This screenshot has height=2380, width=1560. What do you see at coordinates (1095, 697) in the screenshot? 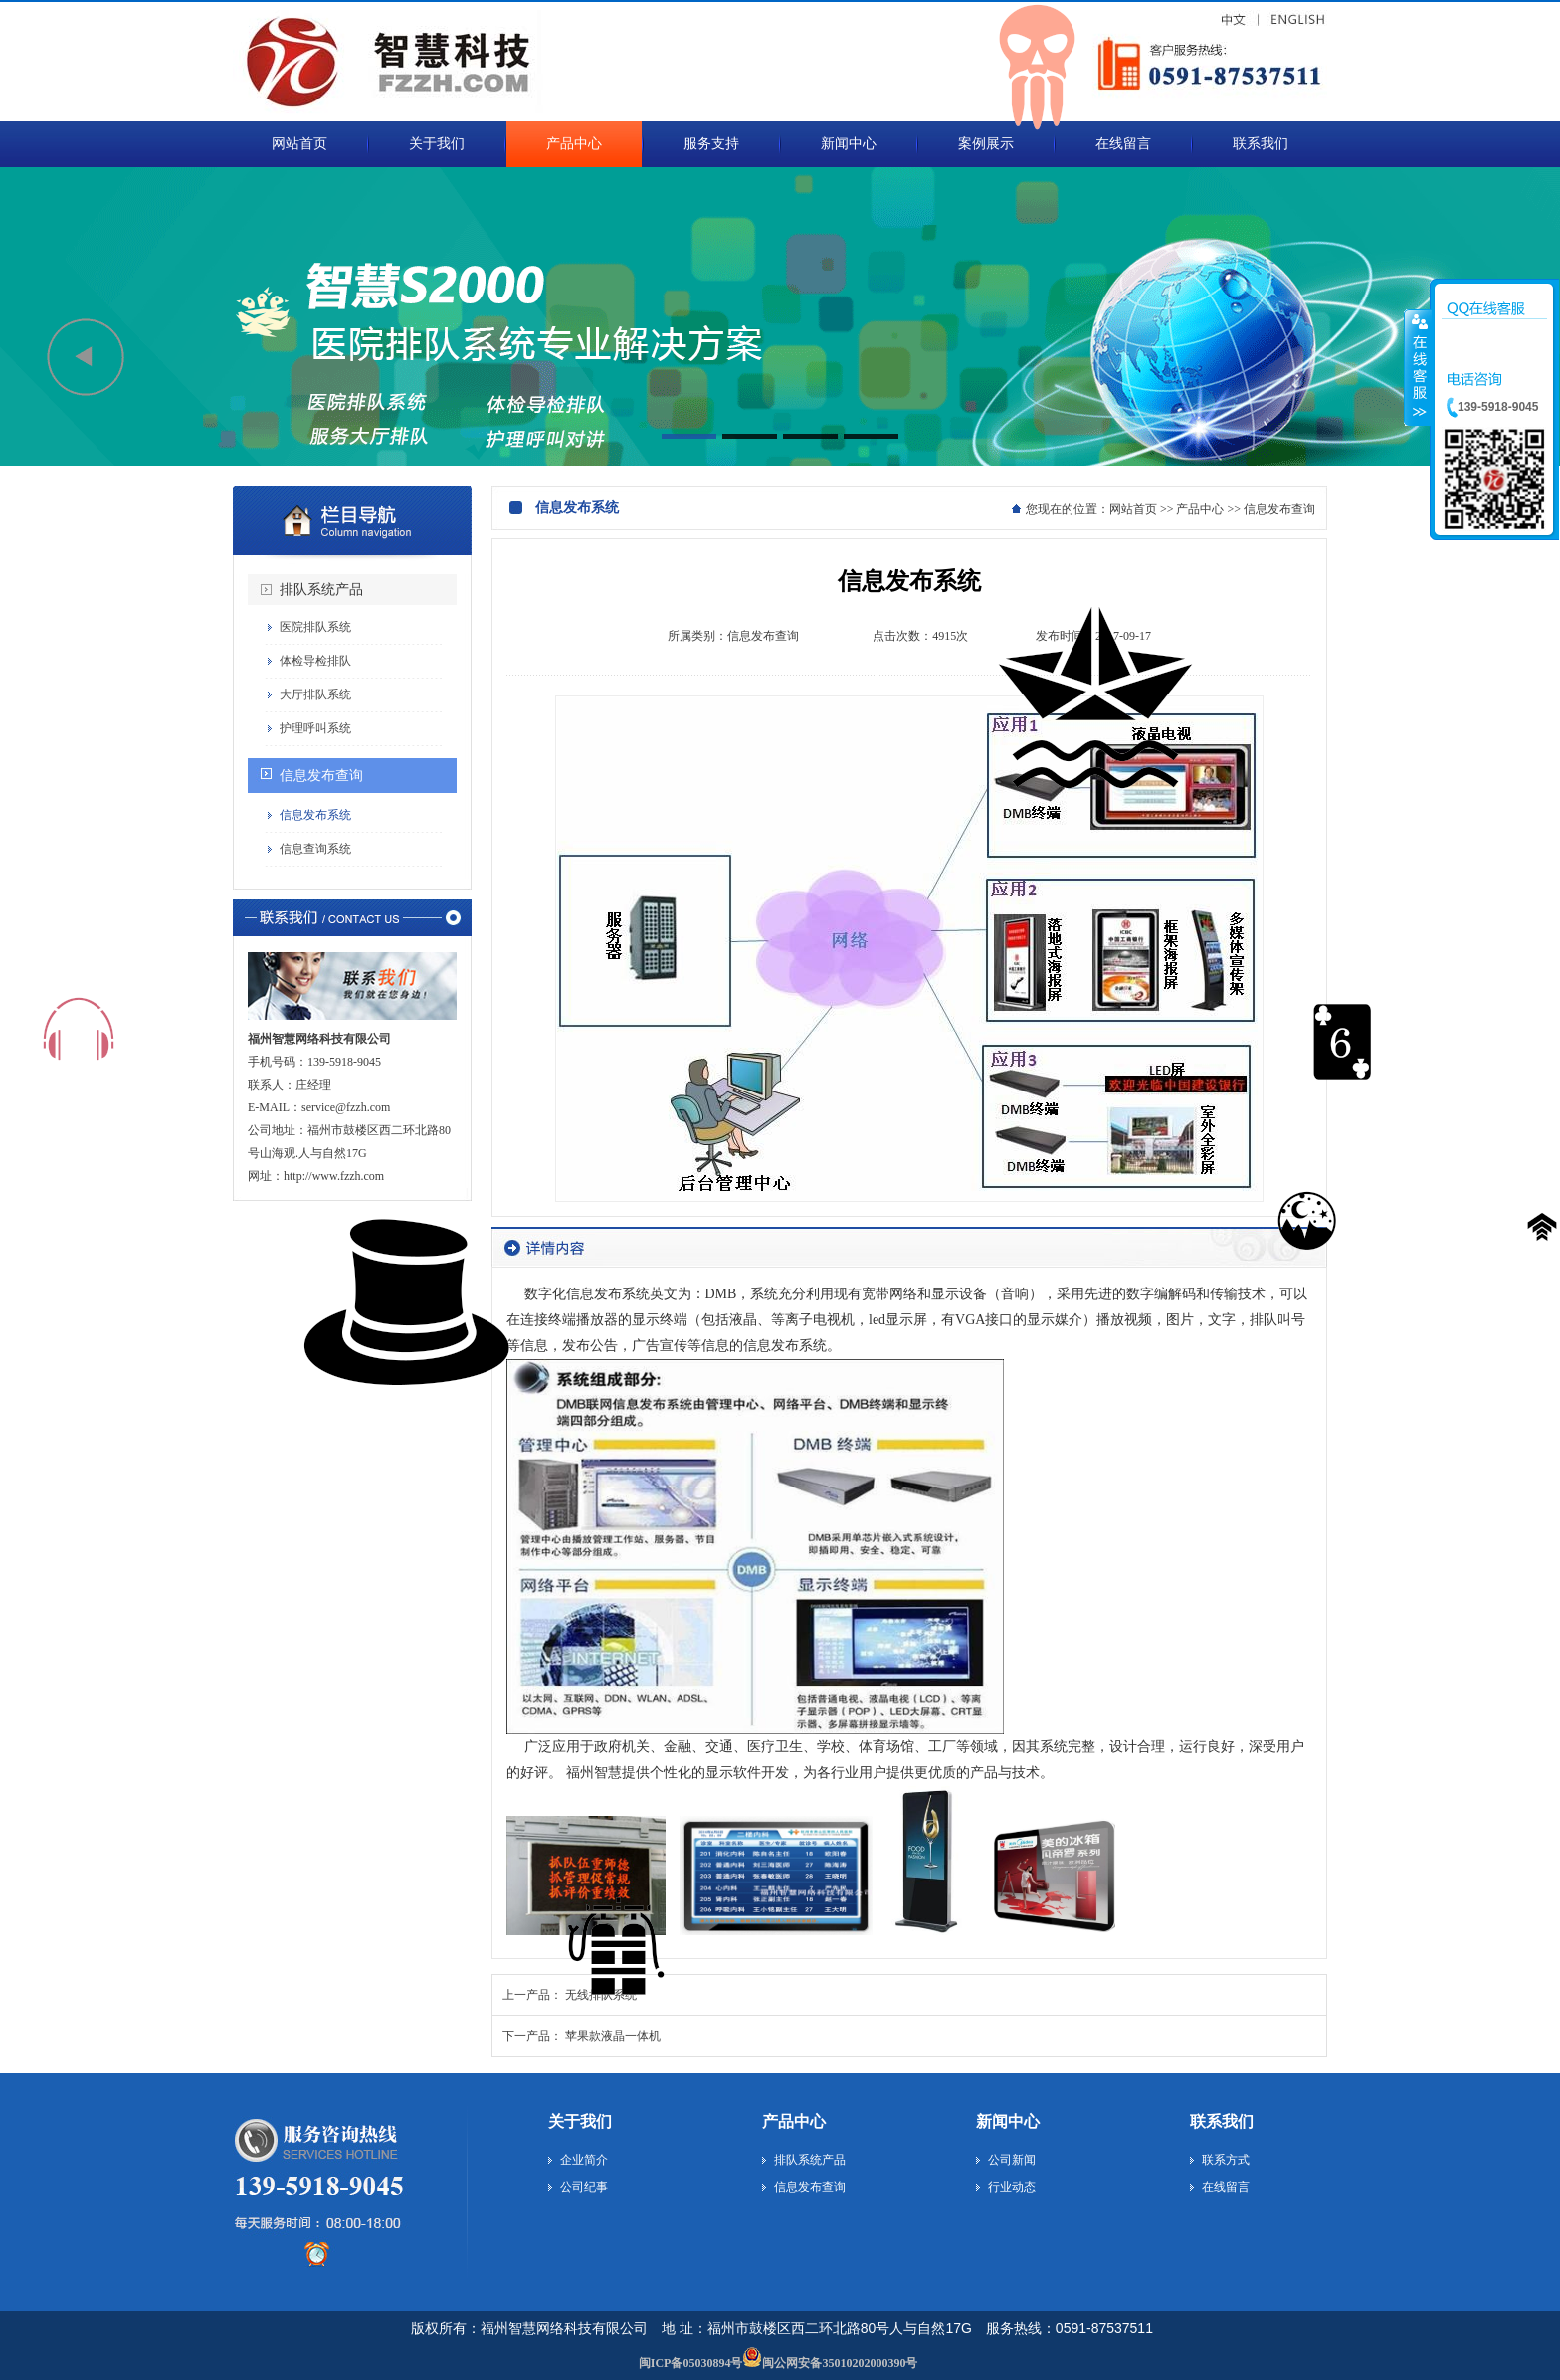
I see `send a message or note` at bounding box center [1095, 697].